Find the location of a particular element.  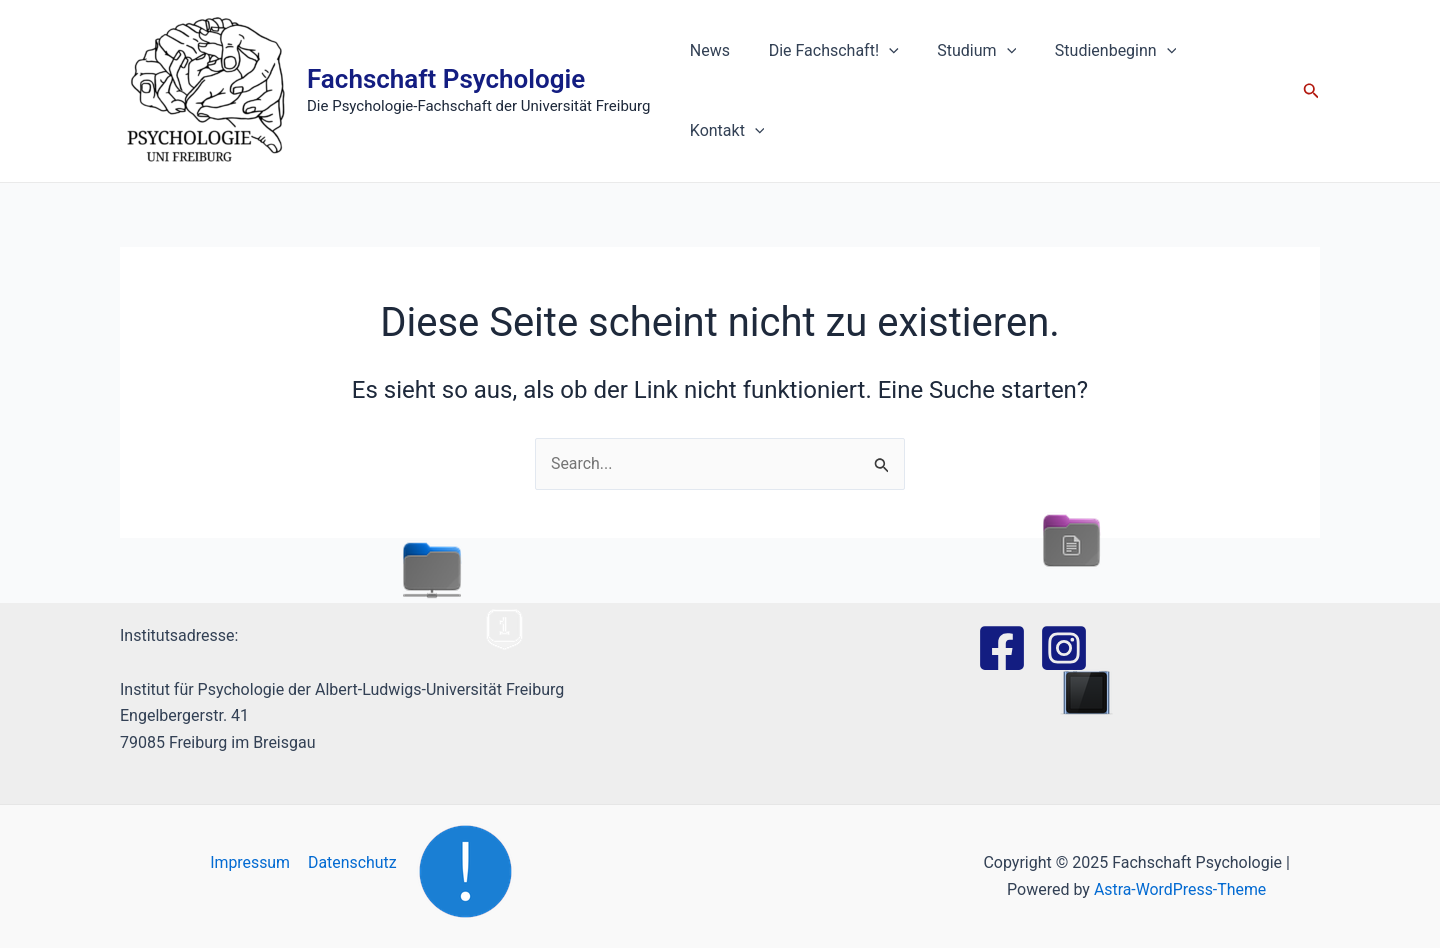

indicates num lock is enabled is located at coordinates (504, 629).